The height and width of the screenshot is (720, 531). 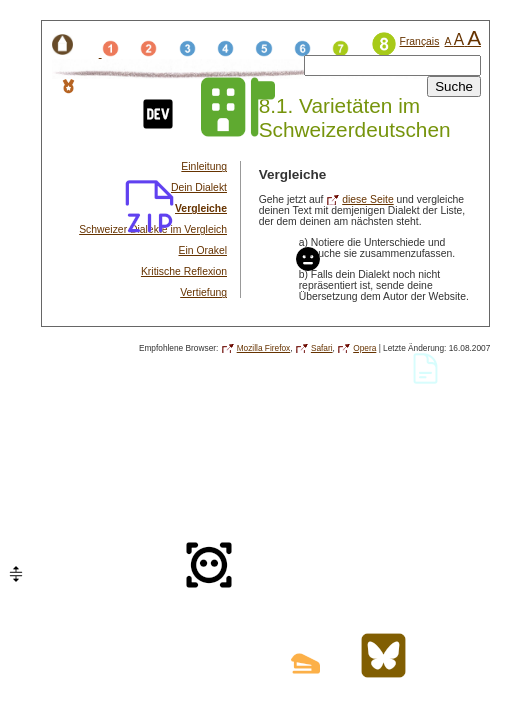 What do you see at coordinates (68, 86) in the screenshot?
I see `view achievements or awards` at bounding box center [68, 86].